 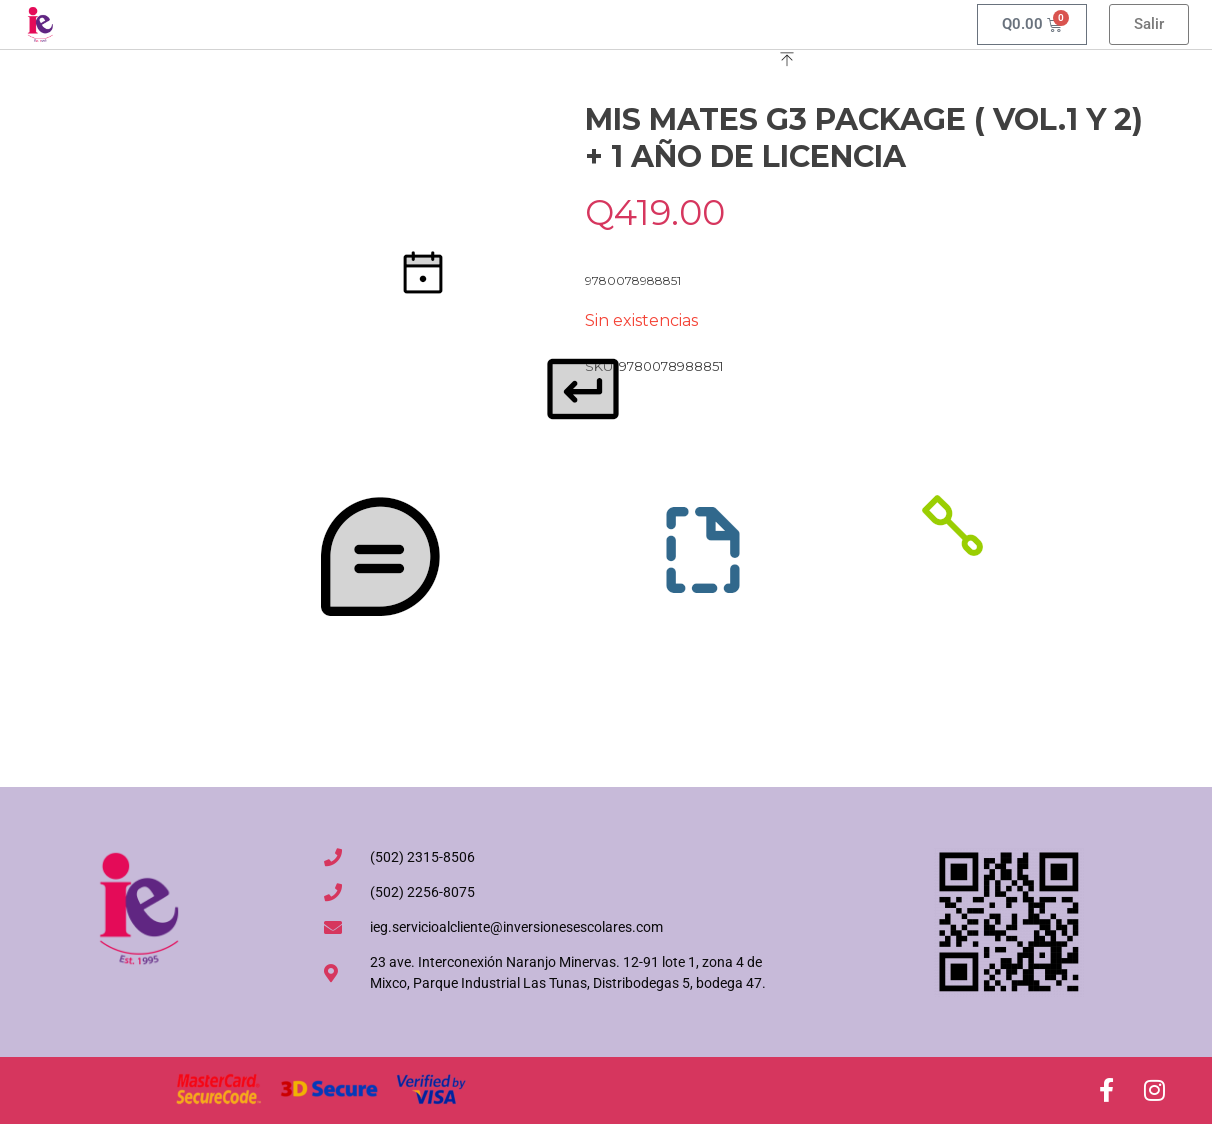 I want to click on calendar event or reminder indicator, so click(x=423, y=274).